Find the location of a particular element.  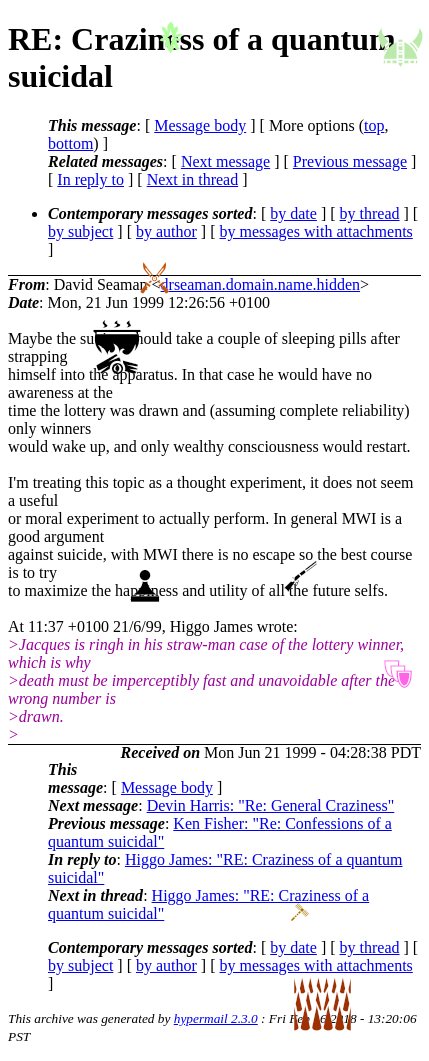

select viking or norse character class is located at coordinates (400, 46).